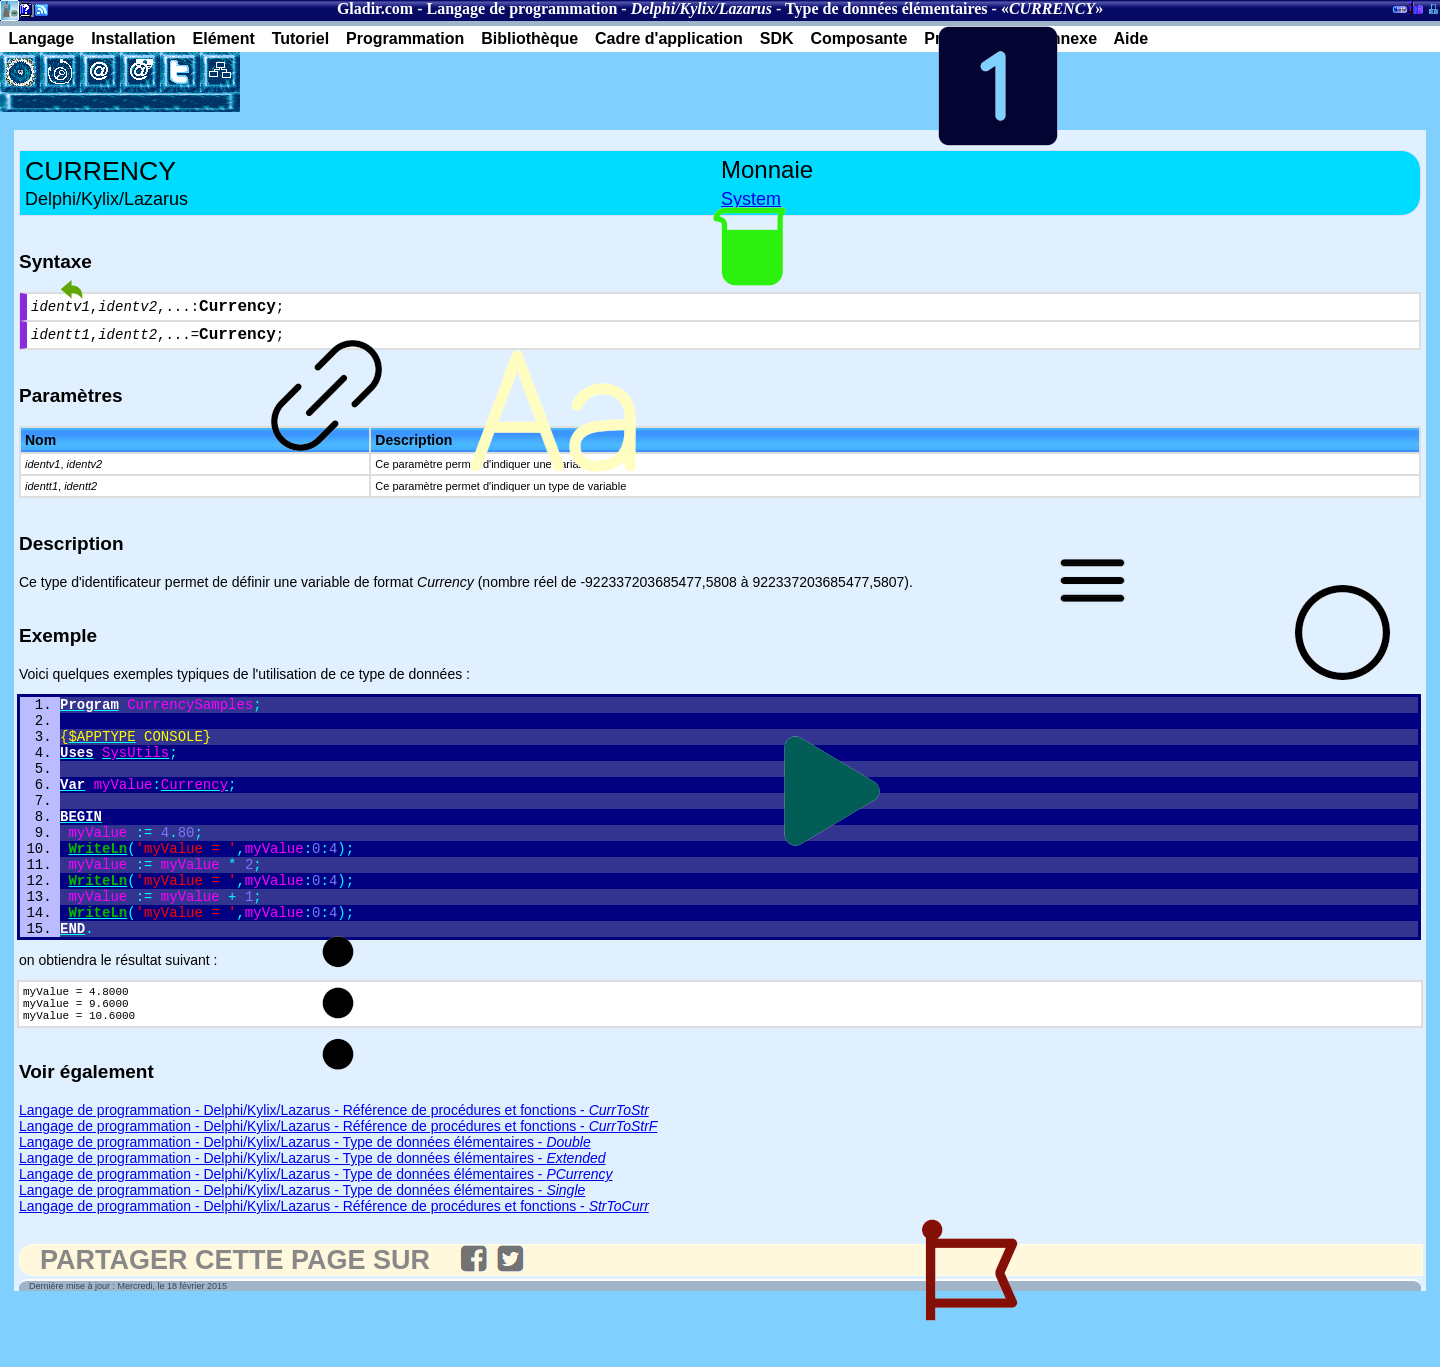 The height and width of the screenshot is (1367, 1440). What do you see at coordinates (326, 395) in the screenshot?
I see `copy or share a link` at bounding box center [326, 395].